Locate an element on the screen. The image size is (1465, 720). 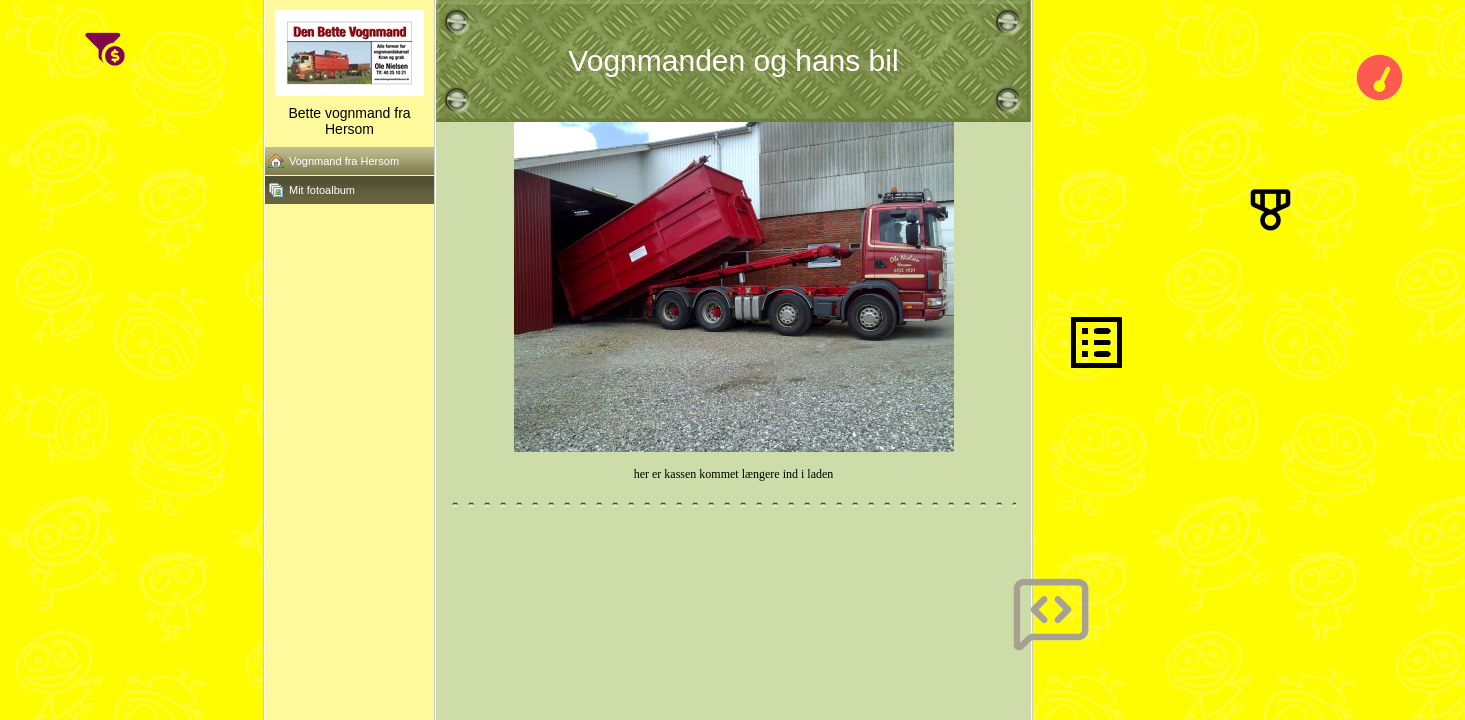
view code snippets in chat is located at coordinates (1051, 613).